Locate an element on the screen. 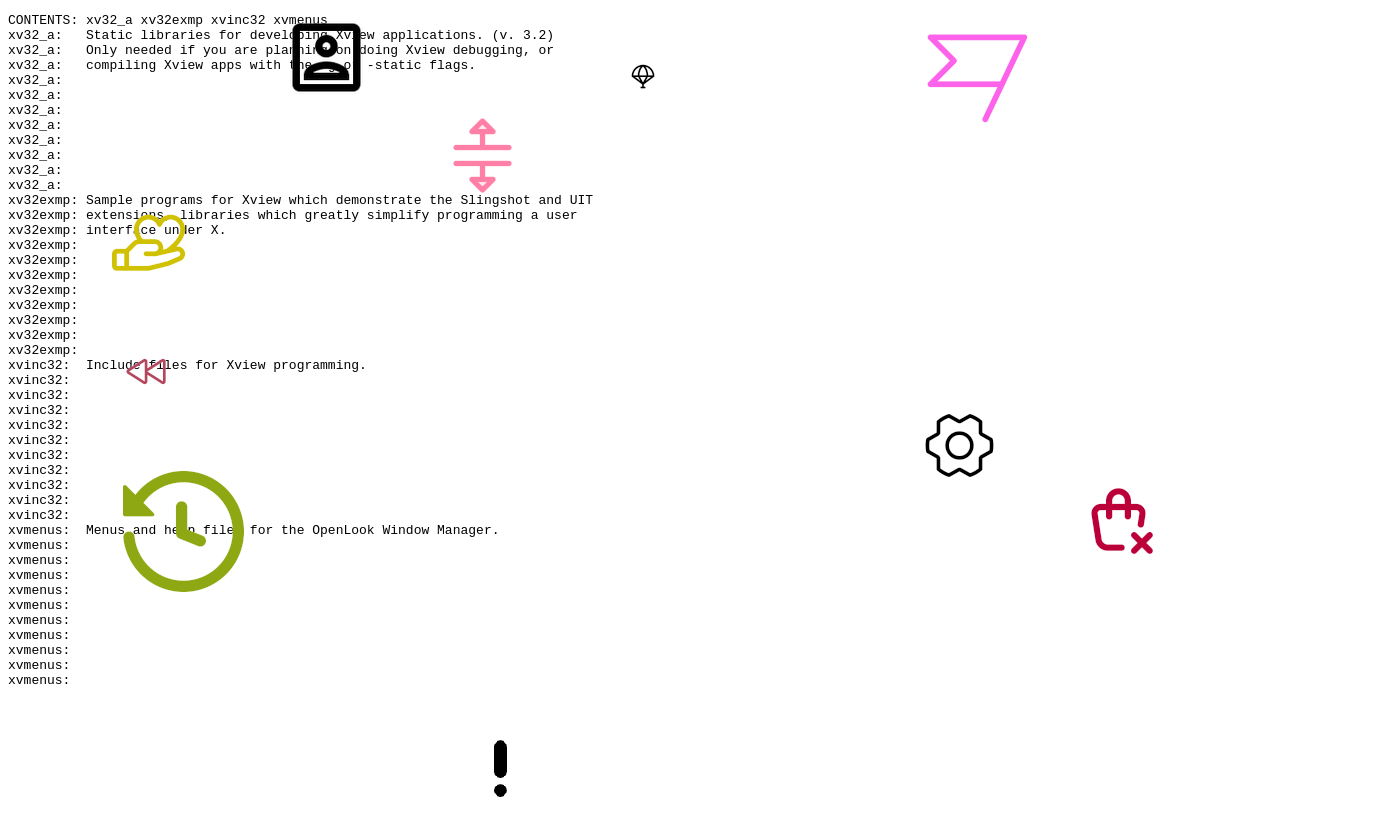 Image resolution: width=1390 pixels, height=836 pixels. flag or bookmark an item is located at coordinates (973, 72).